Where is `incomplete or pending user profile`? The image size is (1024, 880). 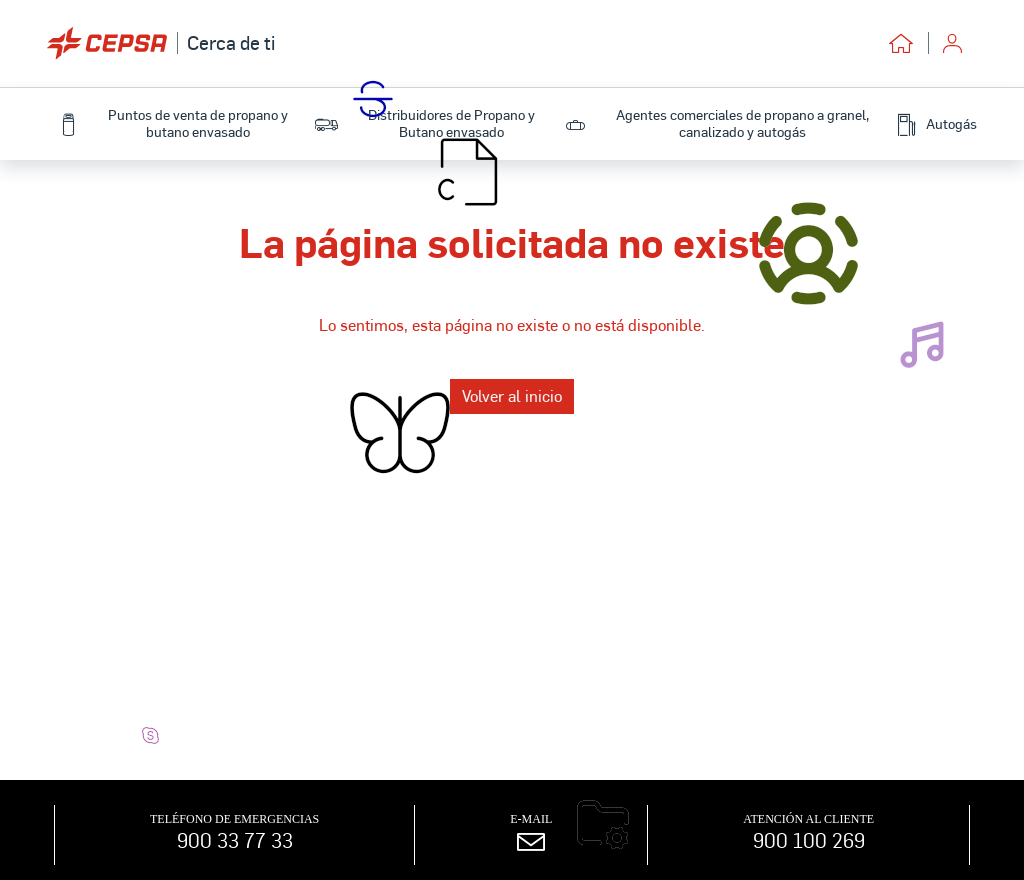
incomplete or pending user profile is located at coordinates (808, 253).